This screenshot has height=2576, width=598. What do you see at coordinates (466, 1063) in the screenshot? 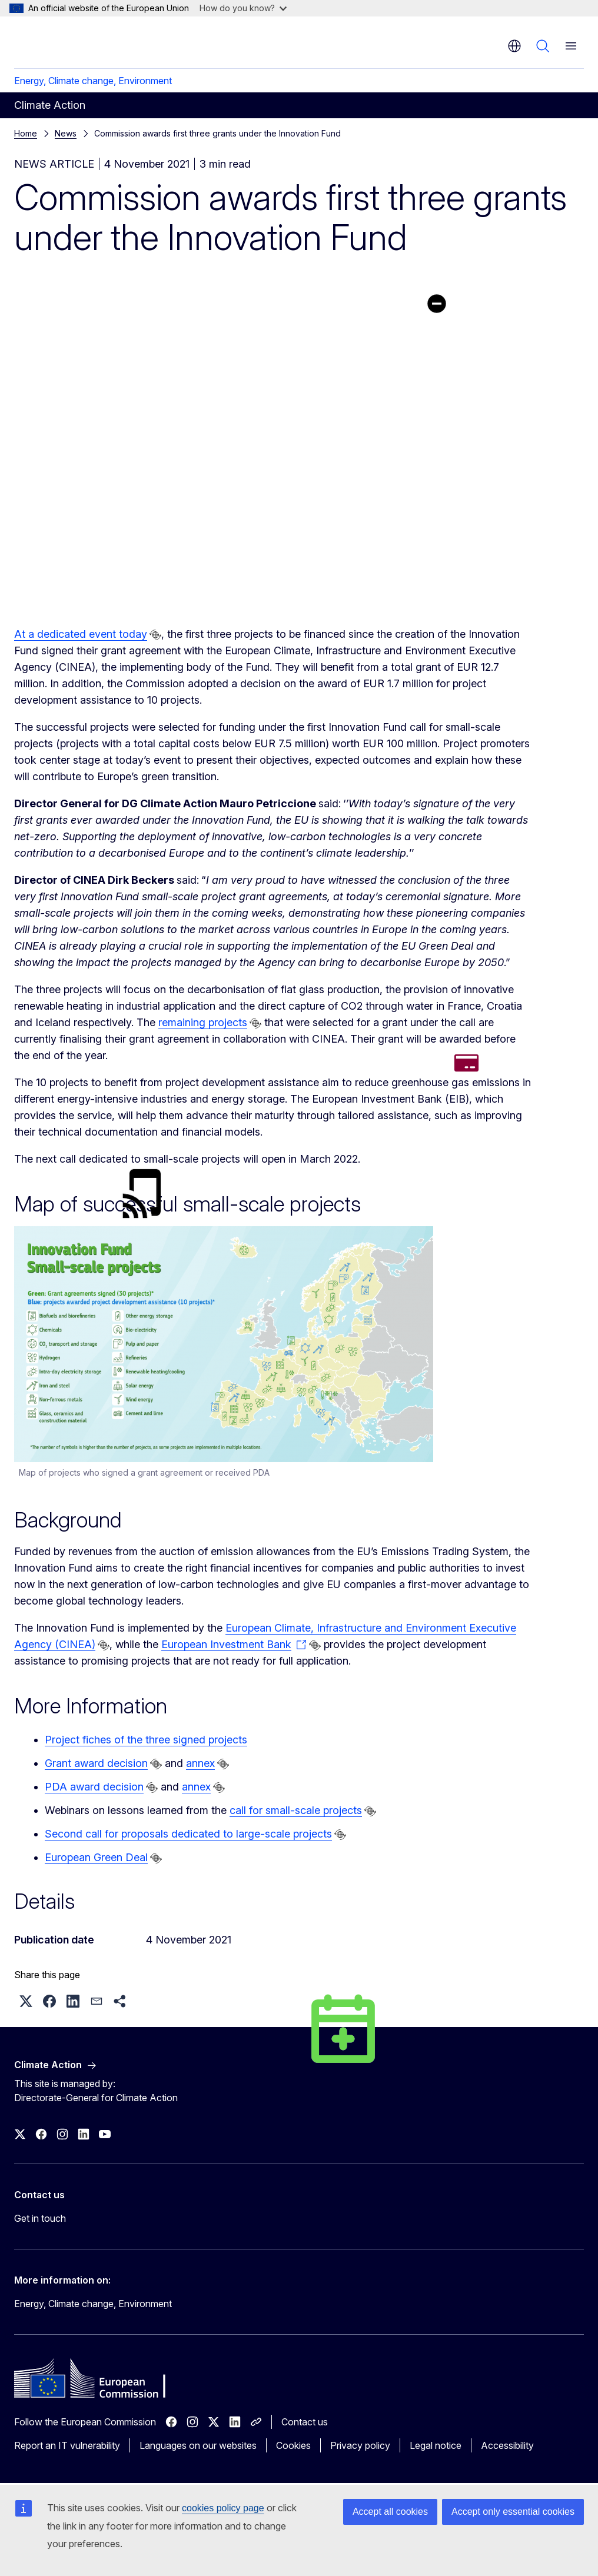
I see `manage payment methods` at bounding box center [466, 1063].